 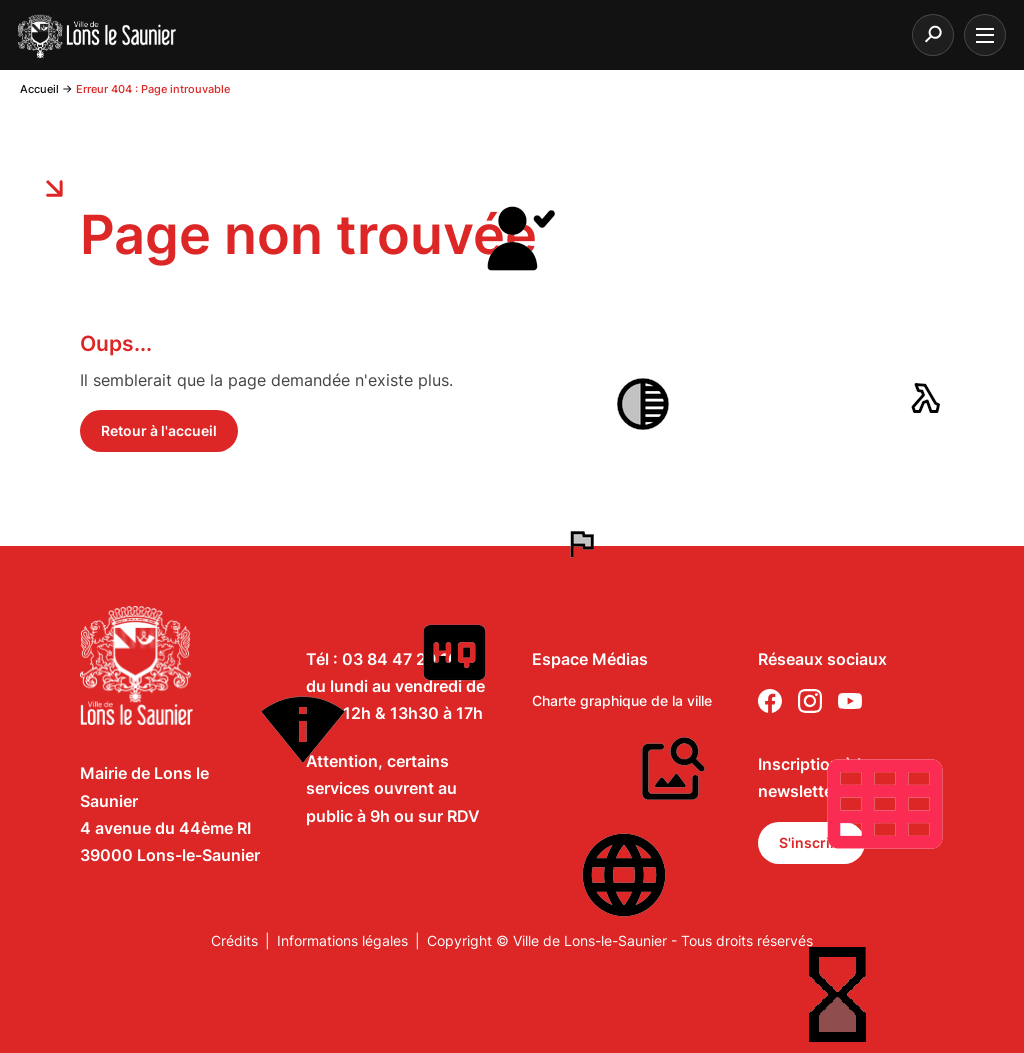 I want to click on open app grid or launcher, so click(x=885, y=804).